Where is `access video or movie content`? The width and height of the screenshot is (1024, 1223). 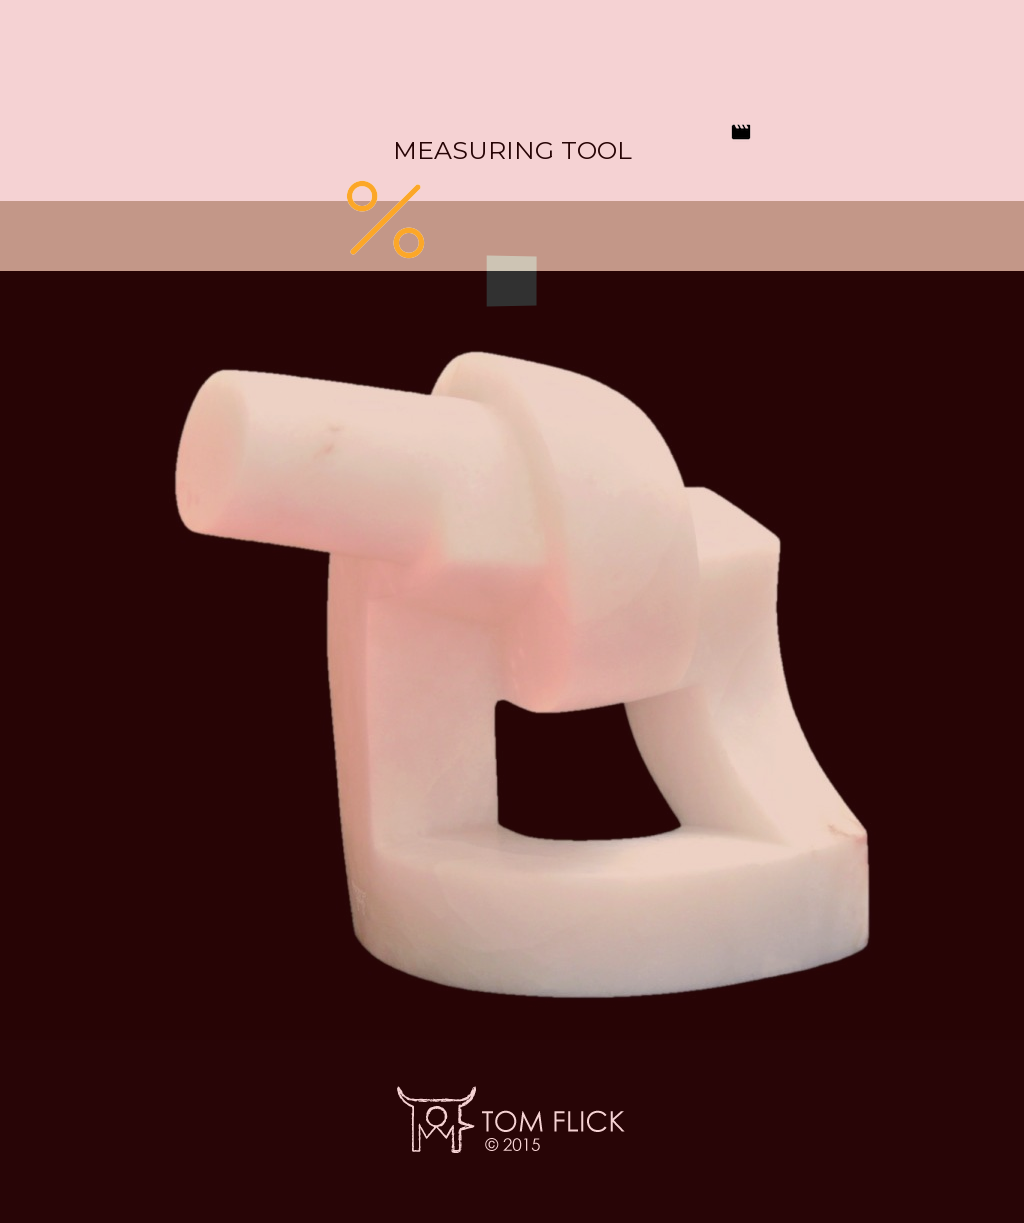
access video or movie content is located at coordinates (741, 132).